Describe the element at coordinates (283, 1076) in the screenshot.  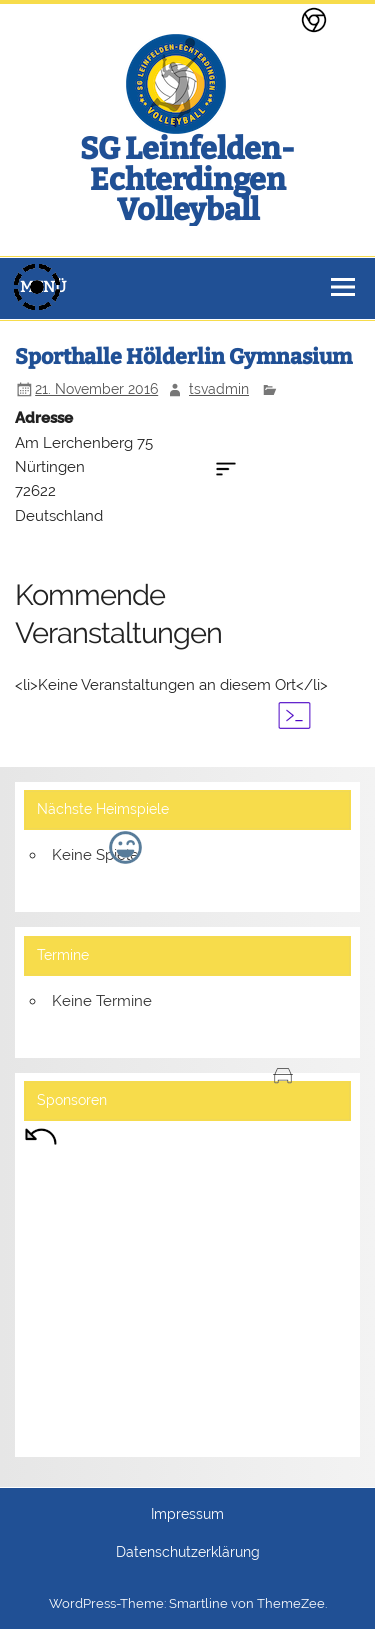
I see `access vehicle or car-related features` at that location.